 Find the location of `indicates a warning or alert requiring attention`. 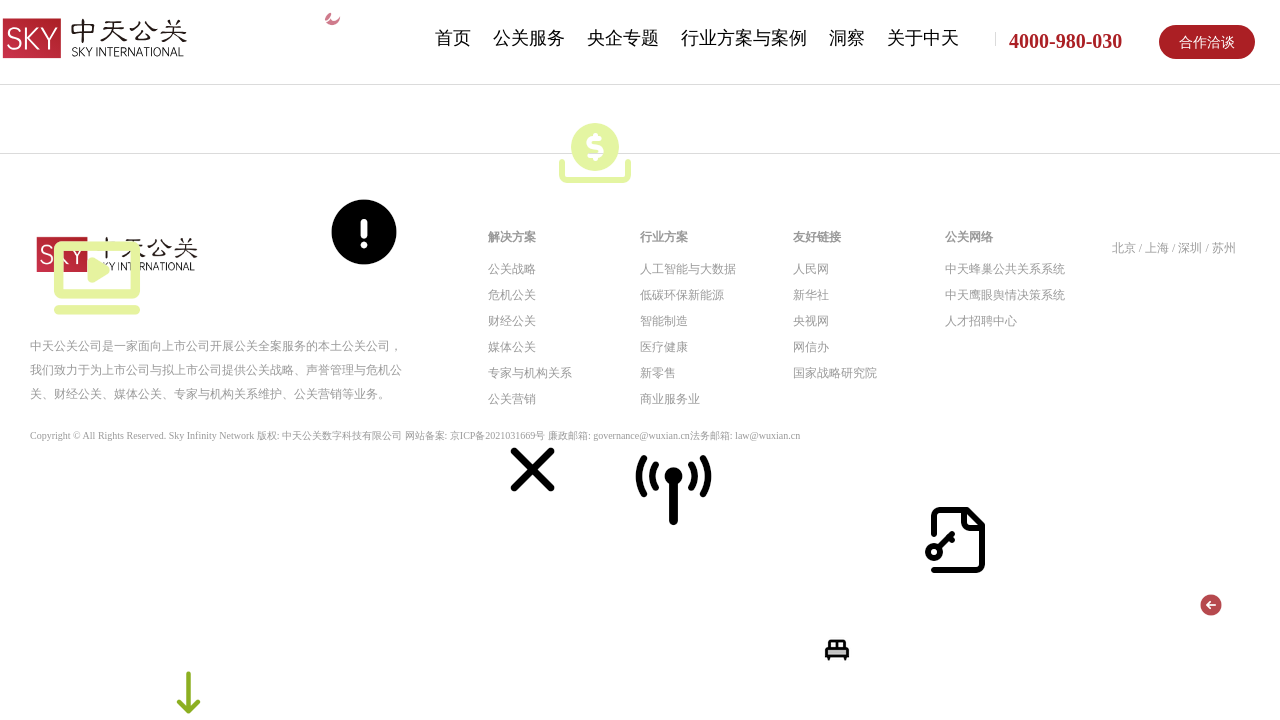

indicates a warning or alert requiring attention is located at coordinates (364, 232).